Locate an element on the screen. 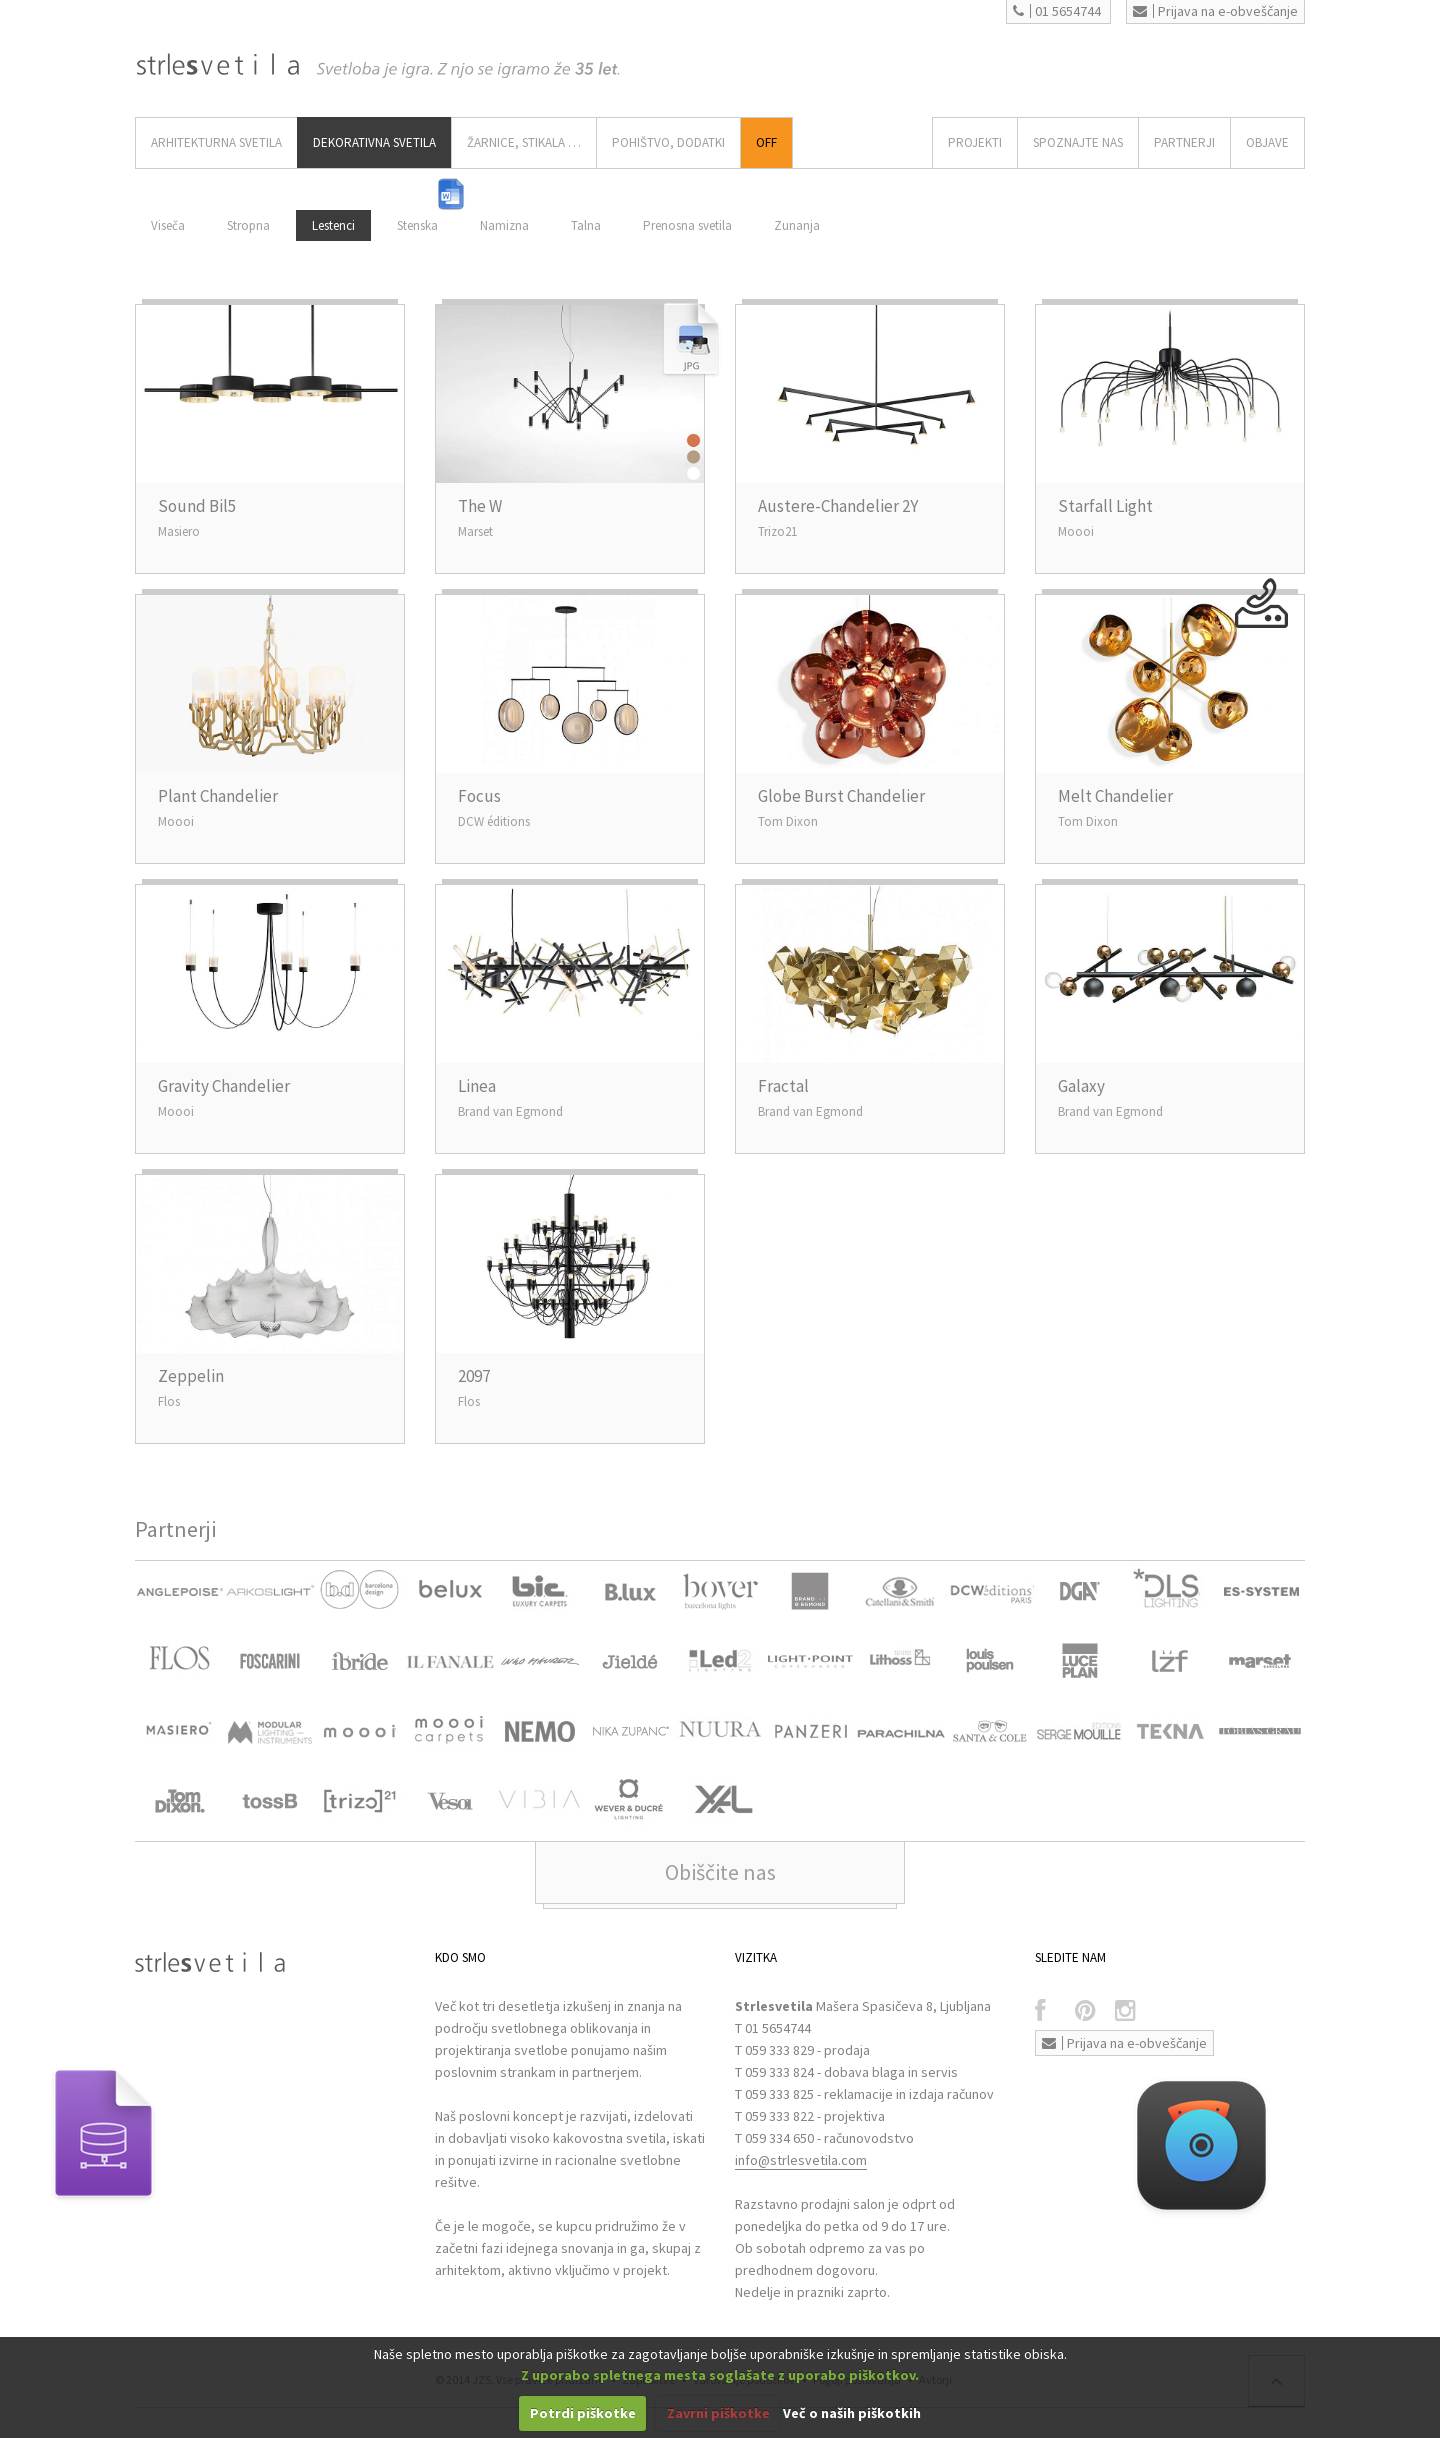 This screenshot has width=1440, height=2438. a jpg image file is located at coordinates (691, 340).